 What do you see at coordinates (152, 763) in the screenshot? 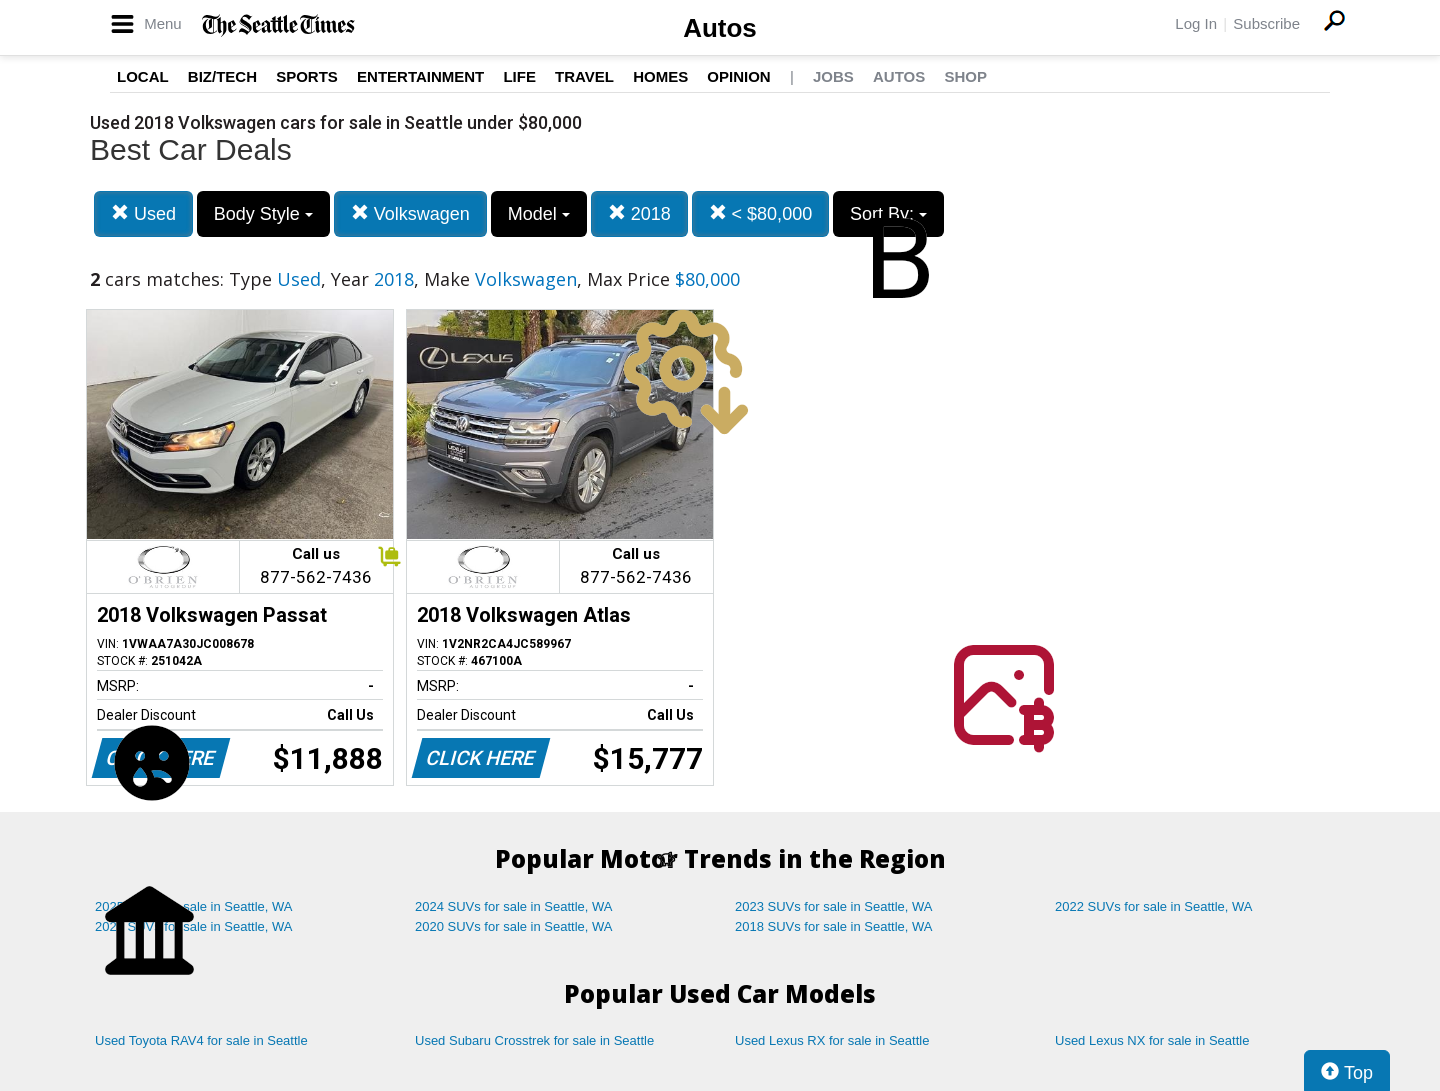
I see `indicates an error or something went wrong` at bounding box center [152, 763].